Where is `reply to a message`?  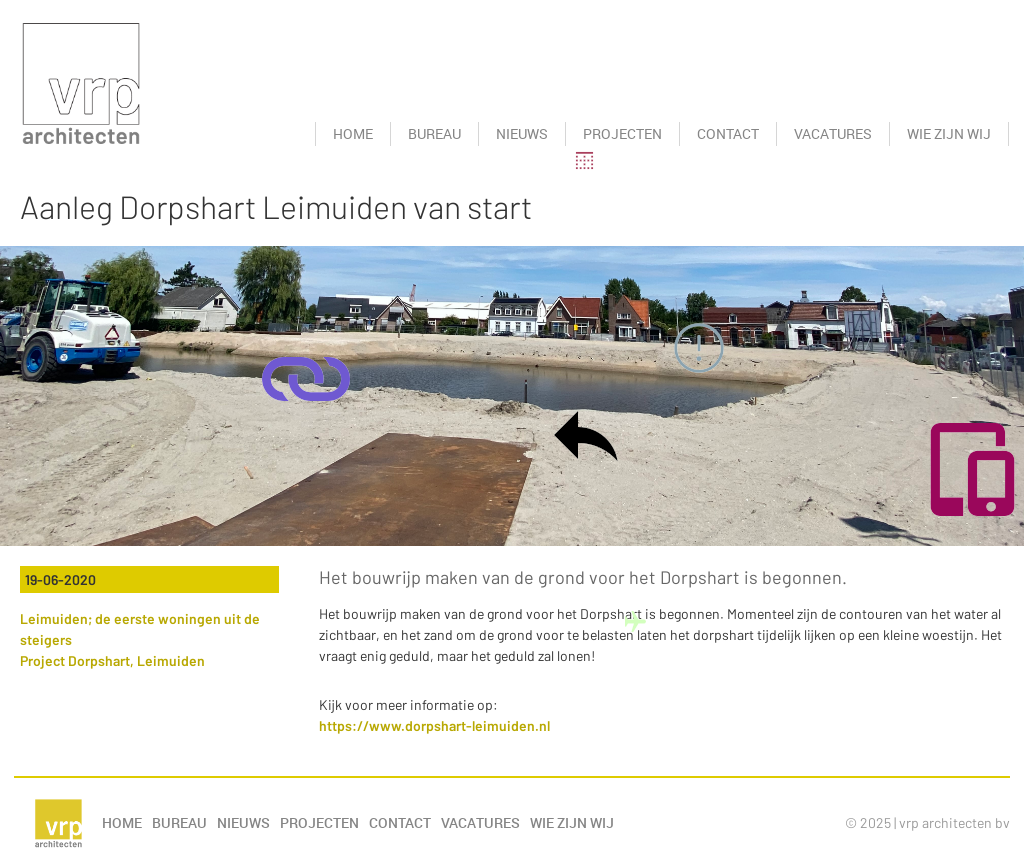 reply to a message is located at coordinates (586, 435).